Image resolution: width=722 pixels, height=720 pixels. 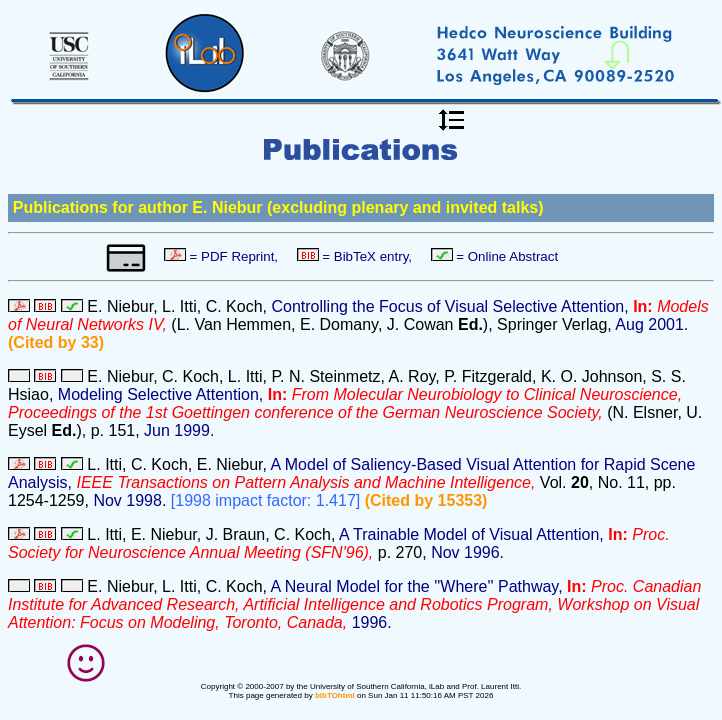 What do you see at coordinates (126, 258) in the screenshot?
I see `manage payment methods` at bounding box center [126, 258].